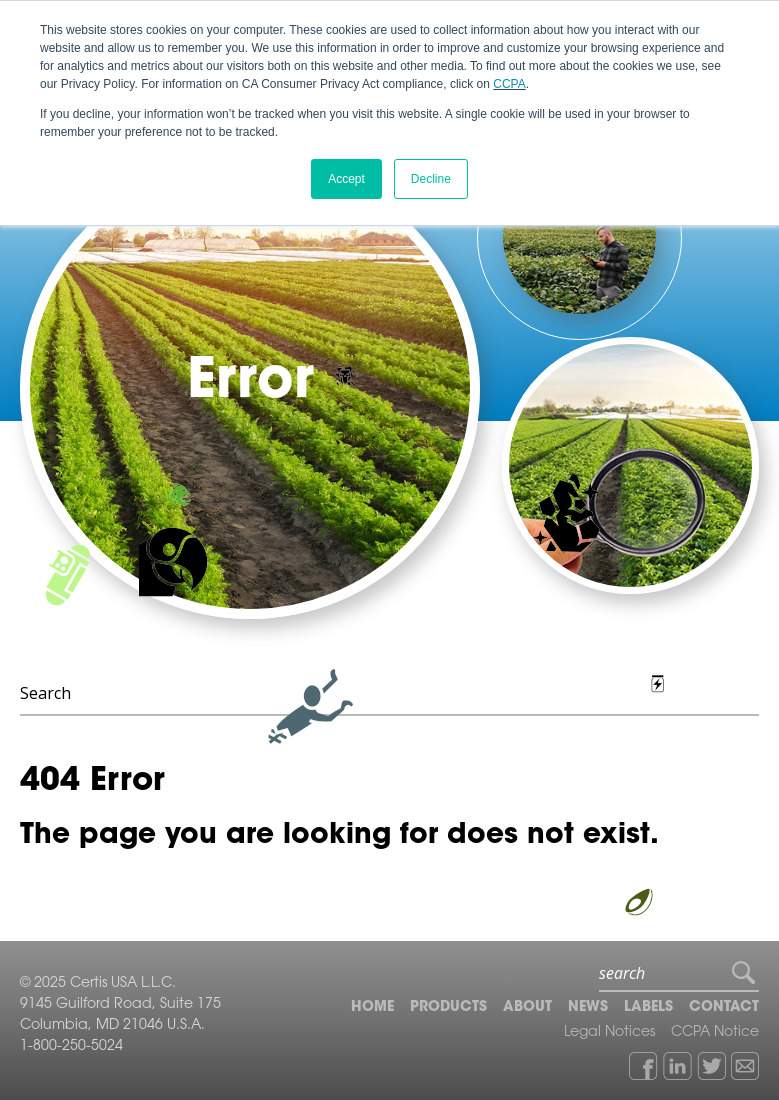 Image resolution: width=779 pixels, height=1100 pixels. I want to click on use a stored power-up or energy boost, so click(657, 683).